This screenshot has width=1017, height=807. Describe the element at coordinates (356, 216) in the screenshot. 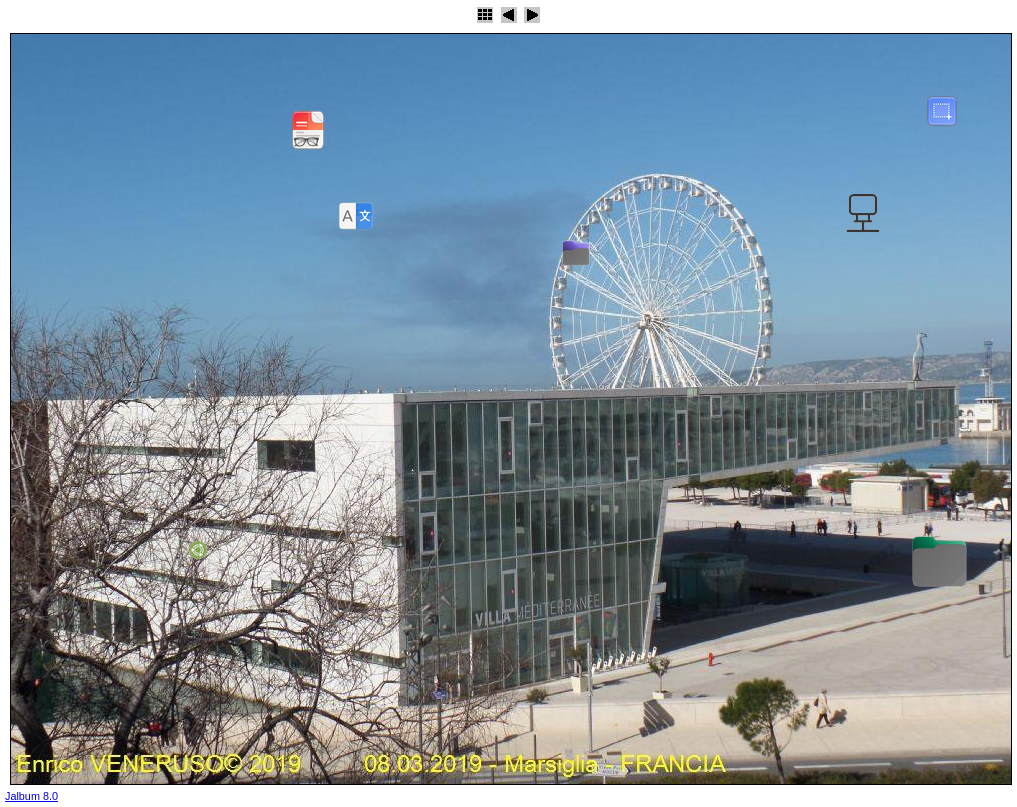

I see `access language and region settings` at that location.